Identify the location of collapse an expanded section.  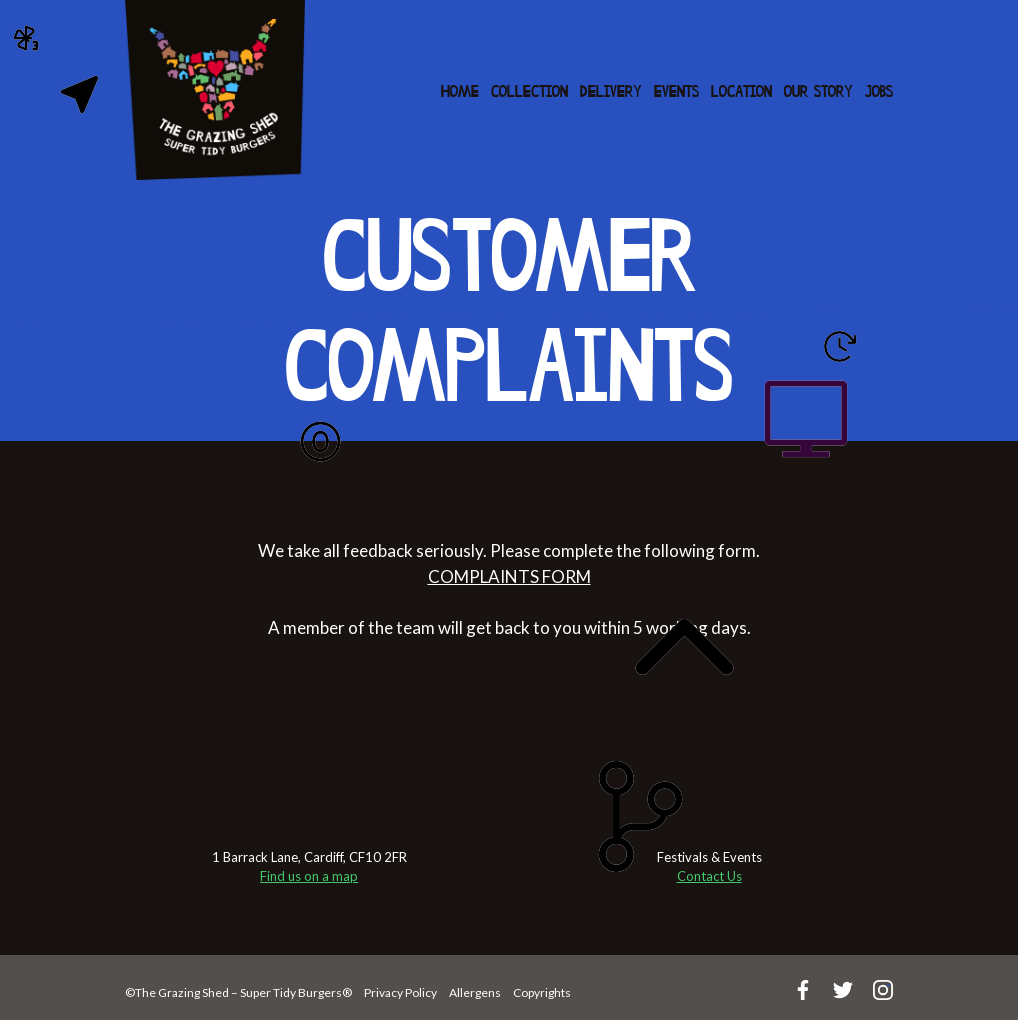
(684, 672).